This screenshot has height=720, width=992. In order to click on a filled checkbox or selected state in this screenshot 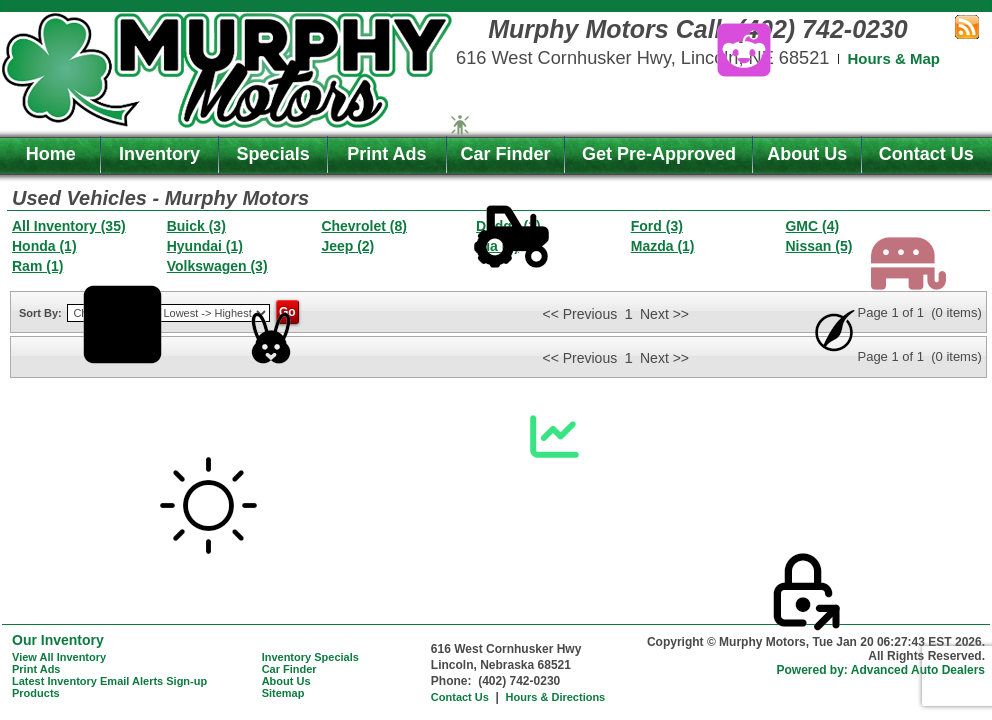, I will do `click(122, 324)`.